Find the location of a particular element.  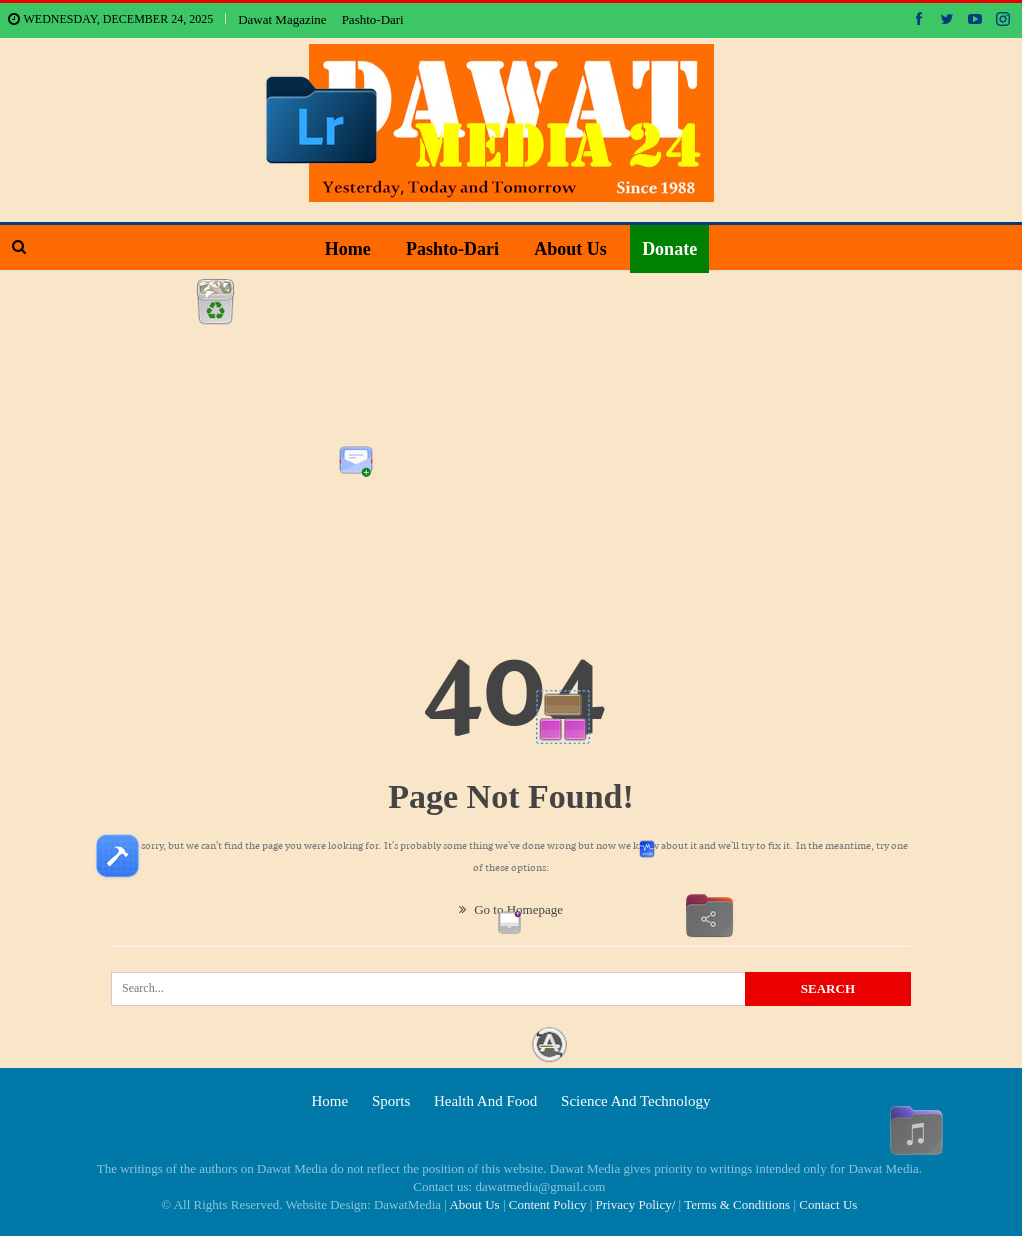

open Adobe Lightroom project folder is located at coordinates (321, 123).